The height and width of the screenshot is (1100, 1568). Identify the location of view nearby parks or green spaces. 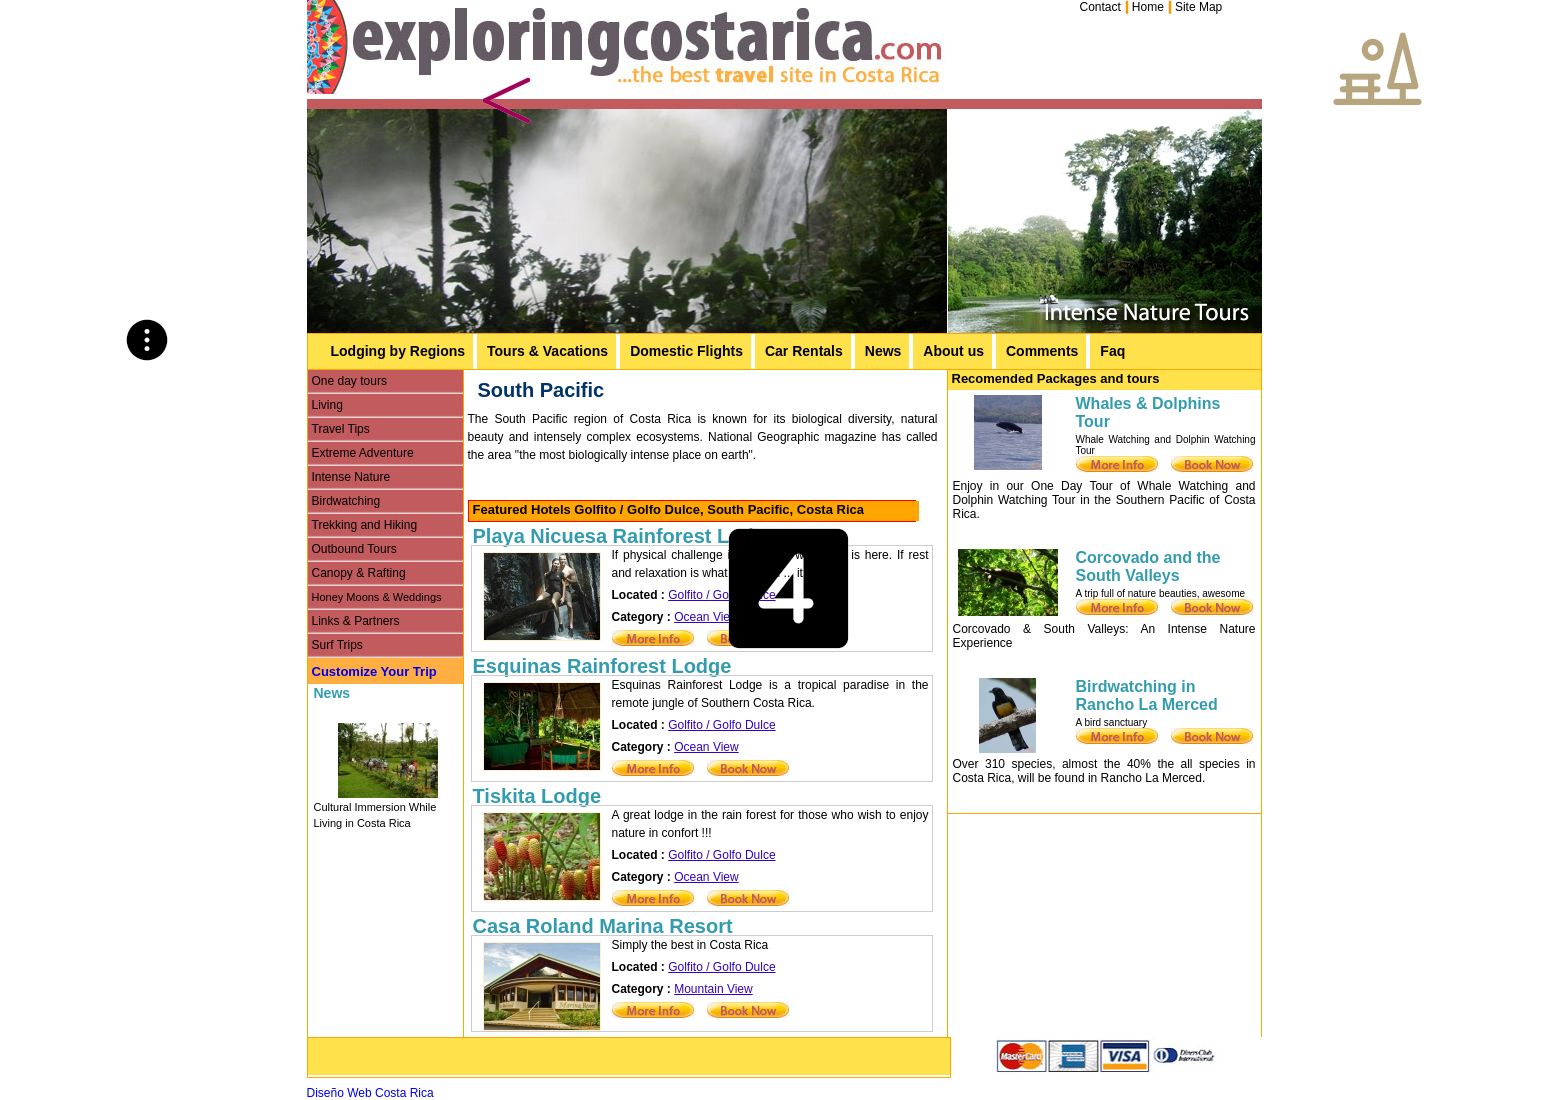
(1377, 73).